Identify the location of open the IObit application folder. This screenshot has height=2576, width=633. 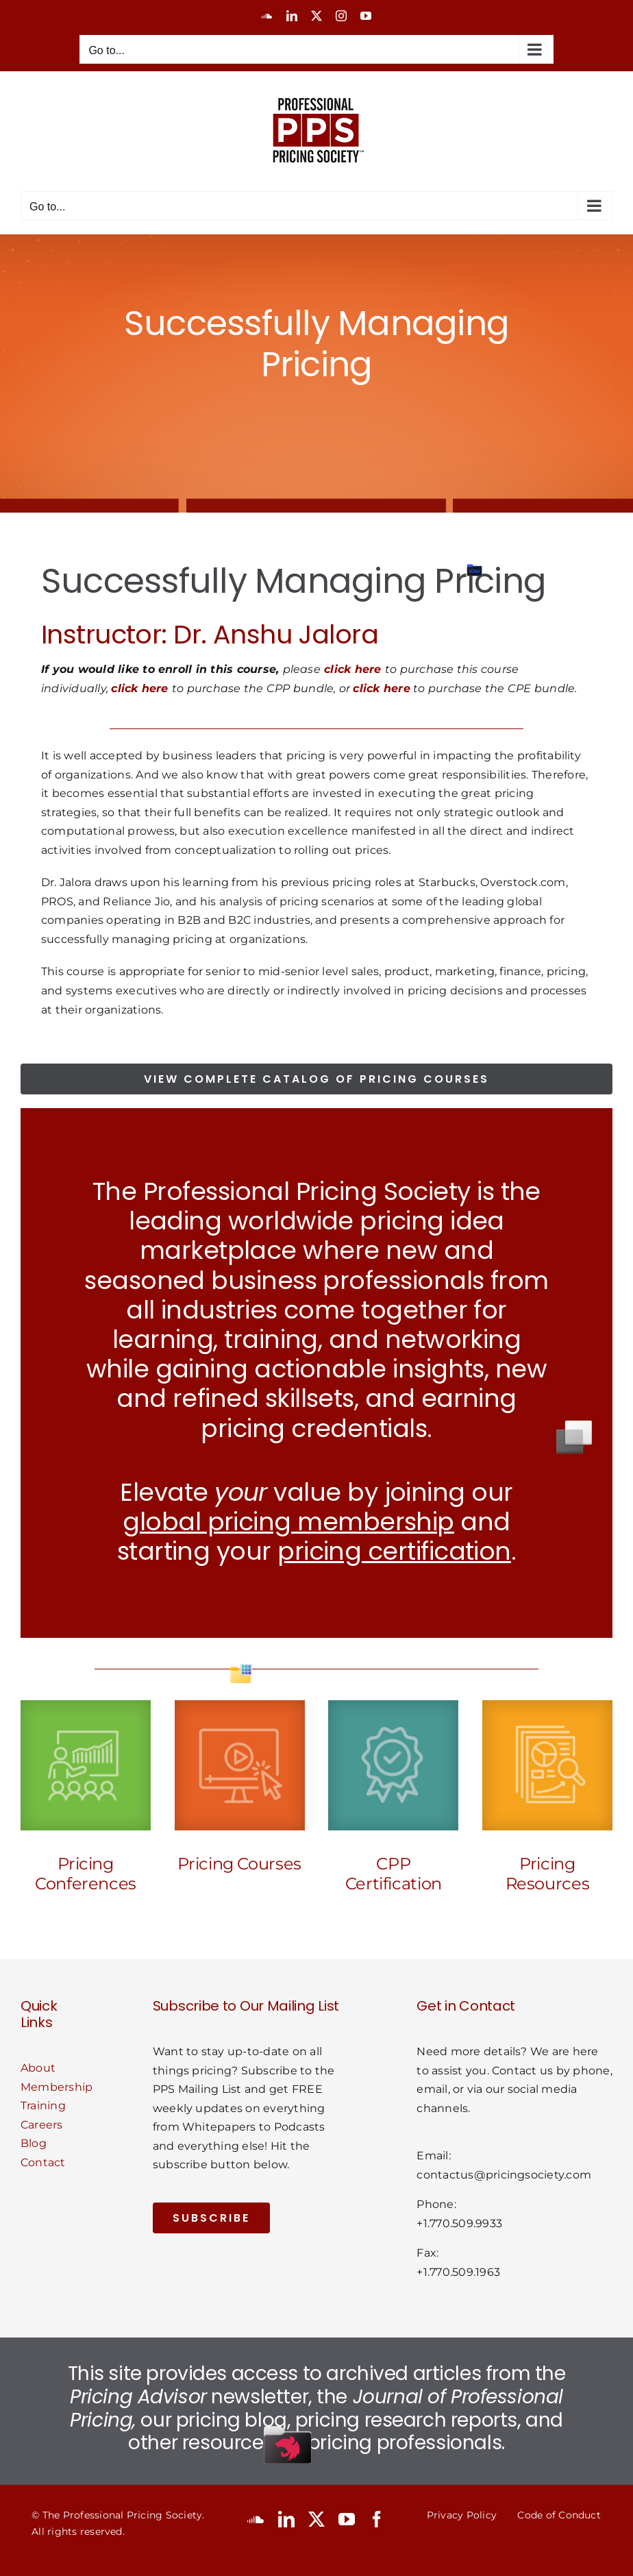
(474, 570).